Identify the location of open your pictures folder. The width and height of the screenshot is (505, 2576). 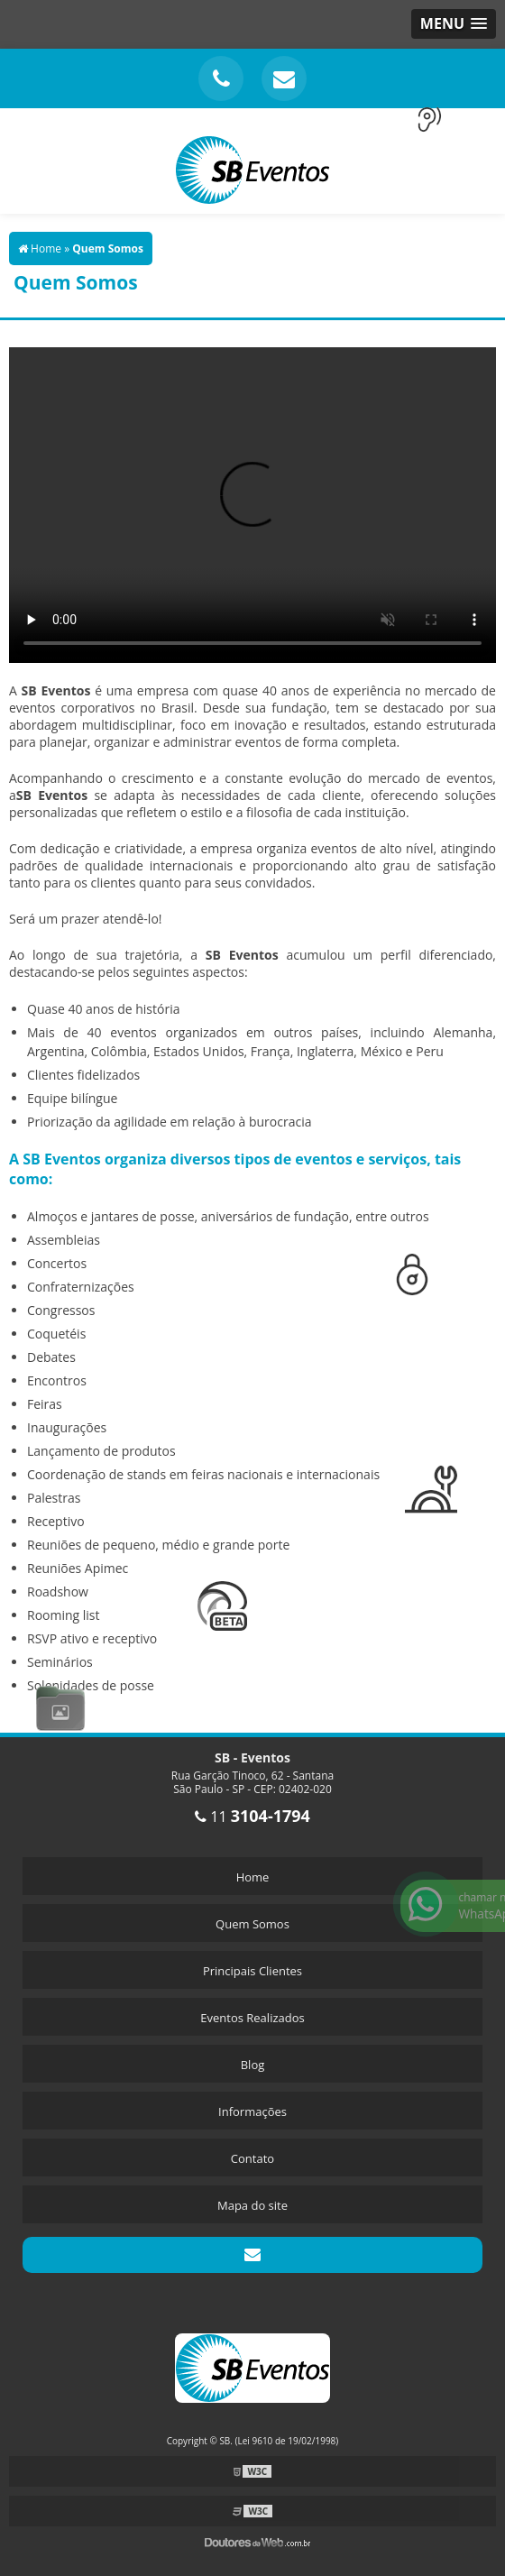
(60, 1708).